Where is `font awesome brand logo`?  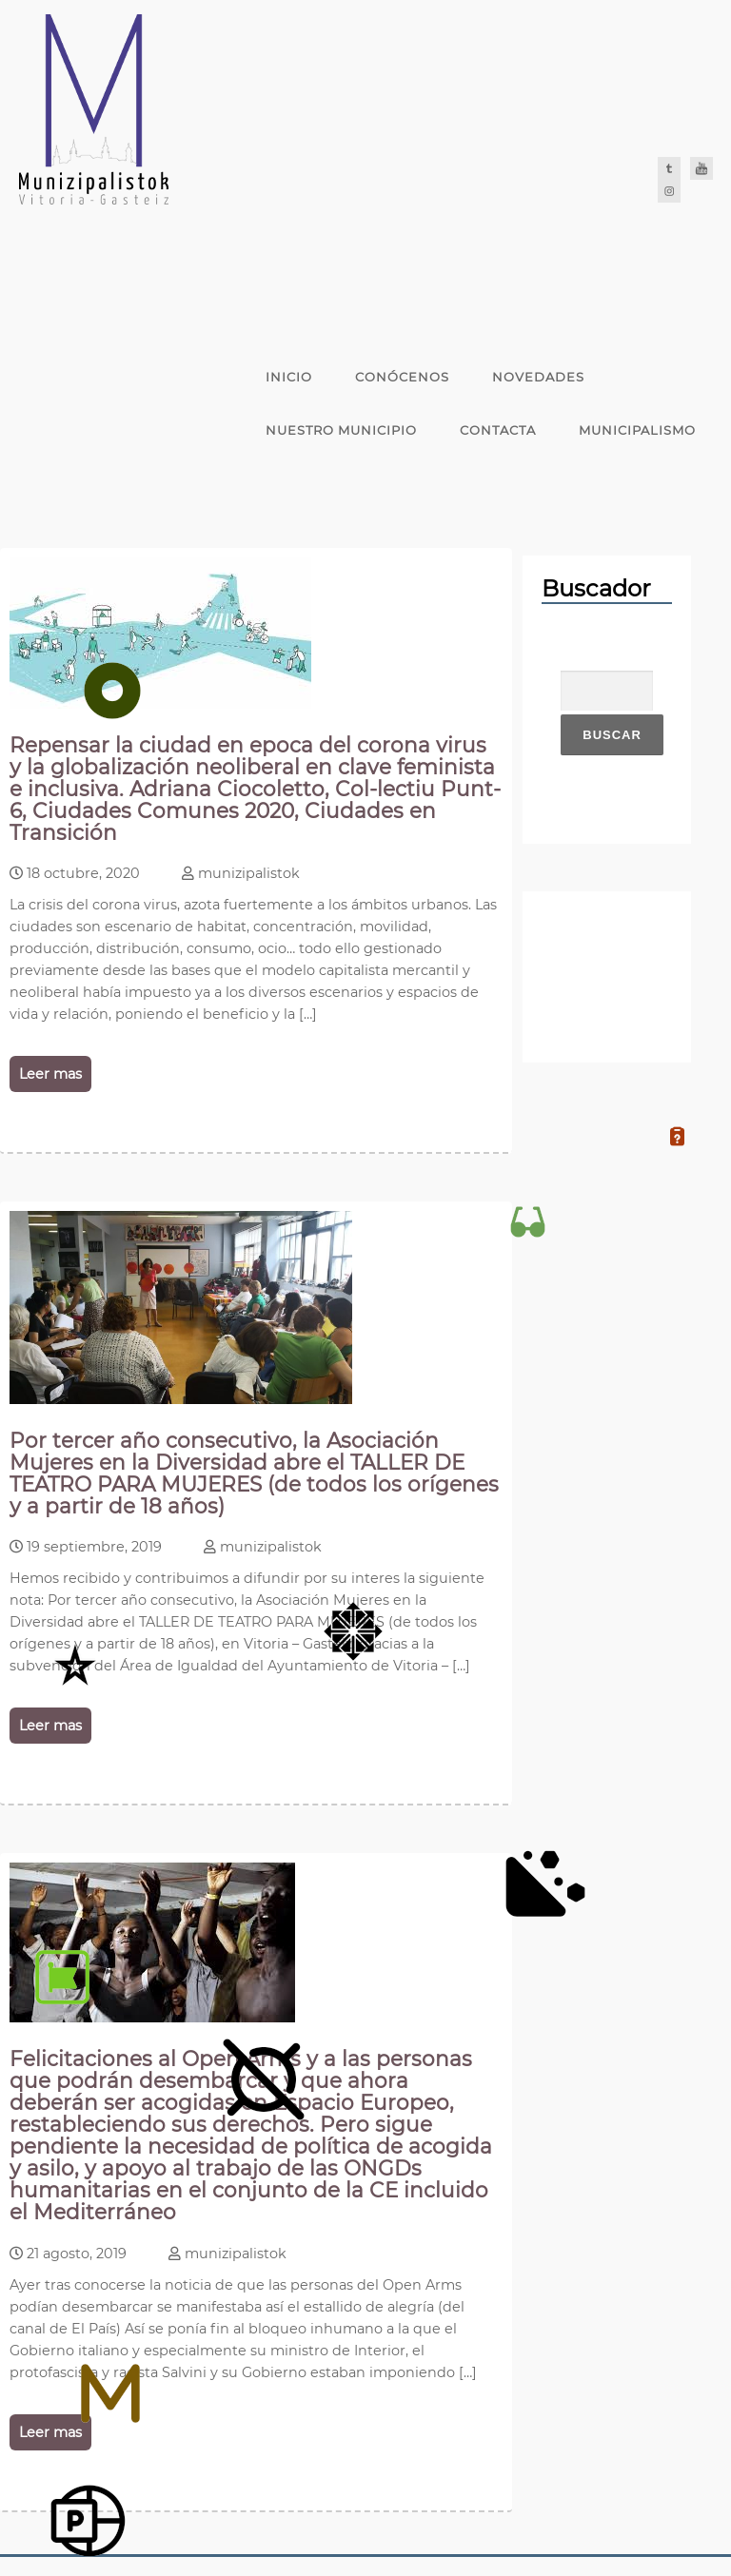
font awesome brand logo is located at coordinates (62, 1977).